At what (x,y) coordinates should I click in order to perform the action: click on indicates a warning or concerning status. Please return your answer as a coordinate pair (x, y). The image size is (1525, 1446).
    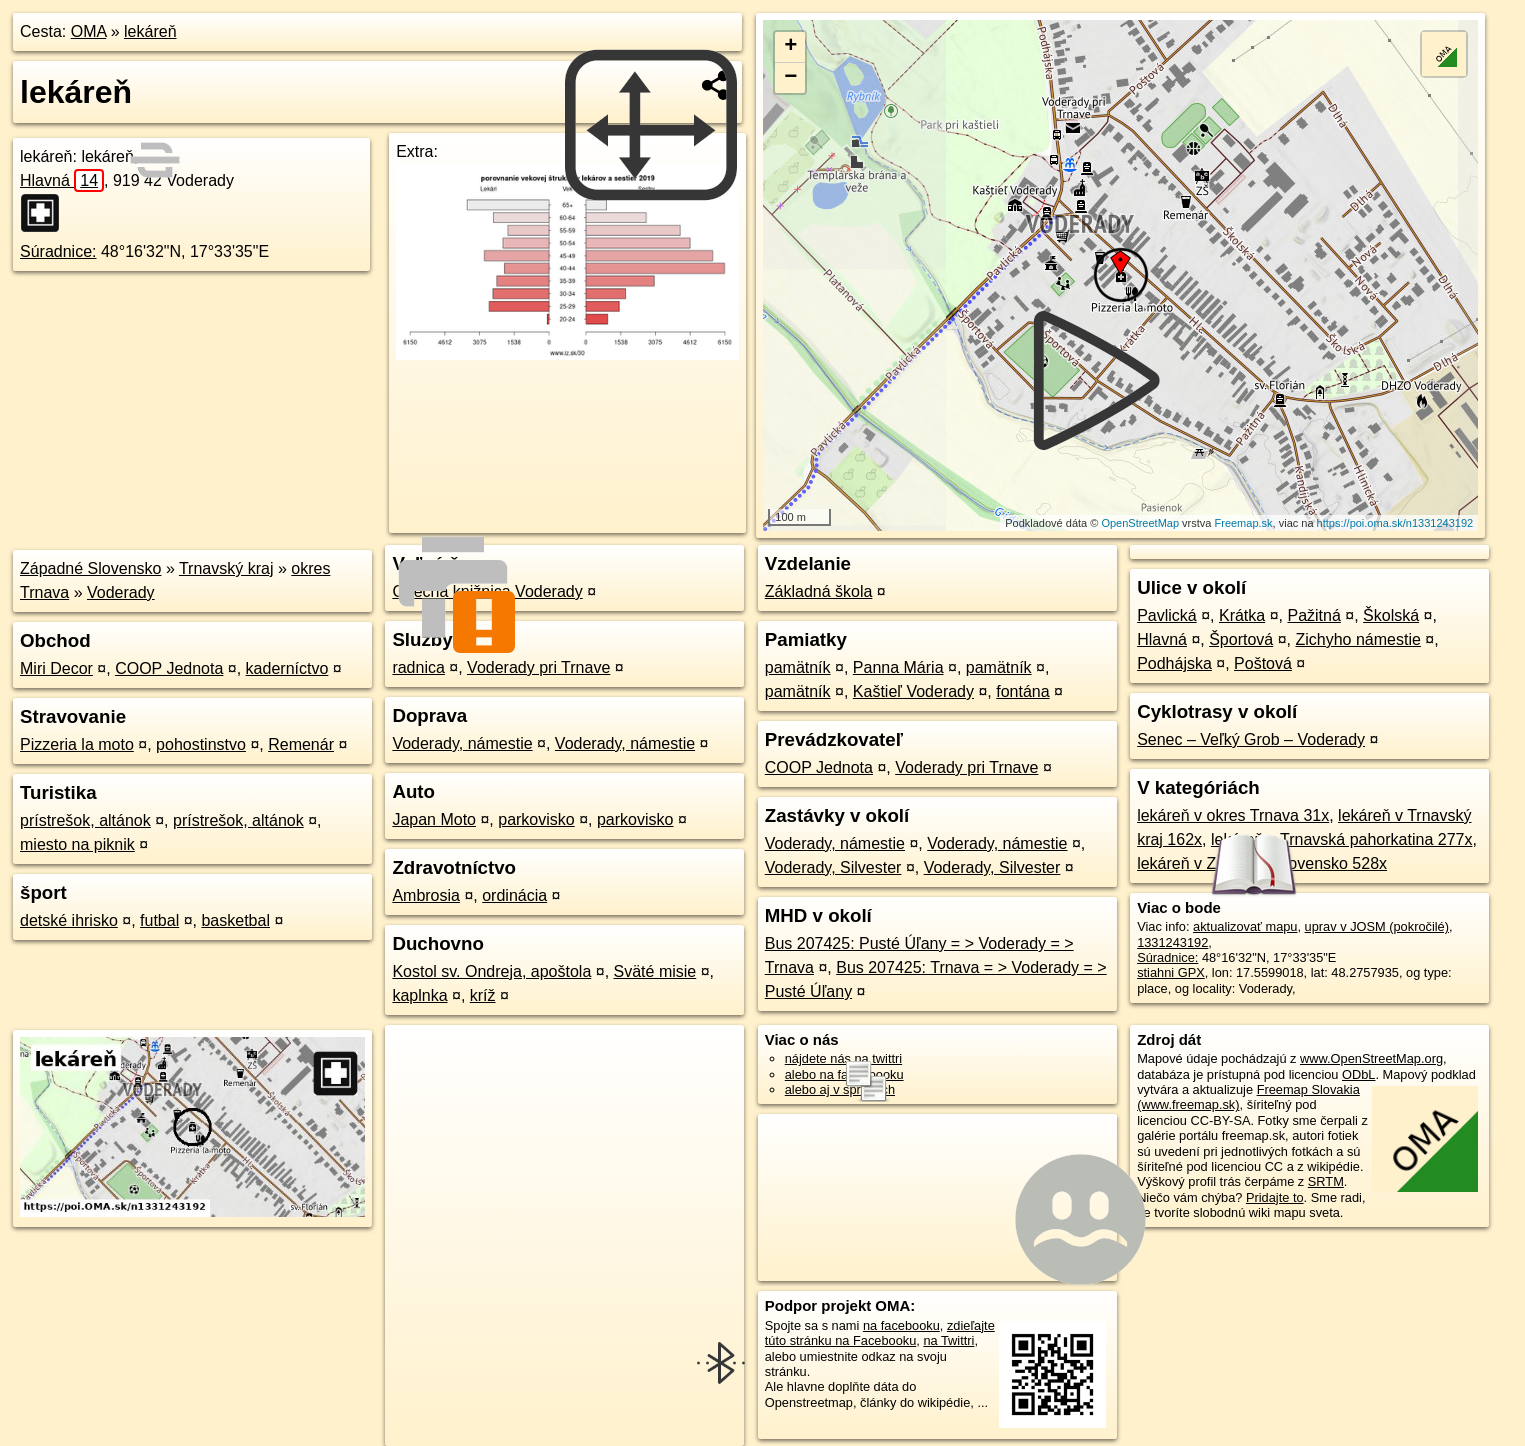
    Looking at the image, I should click on (1080, 1219).